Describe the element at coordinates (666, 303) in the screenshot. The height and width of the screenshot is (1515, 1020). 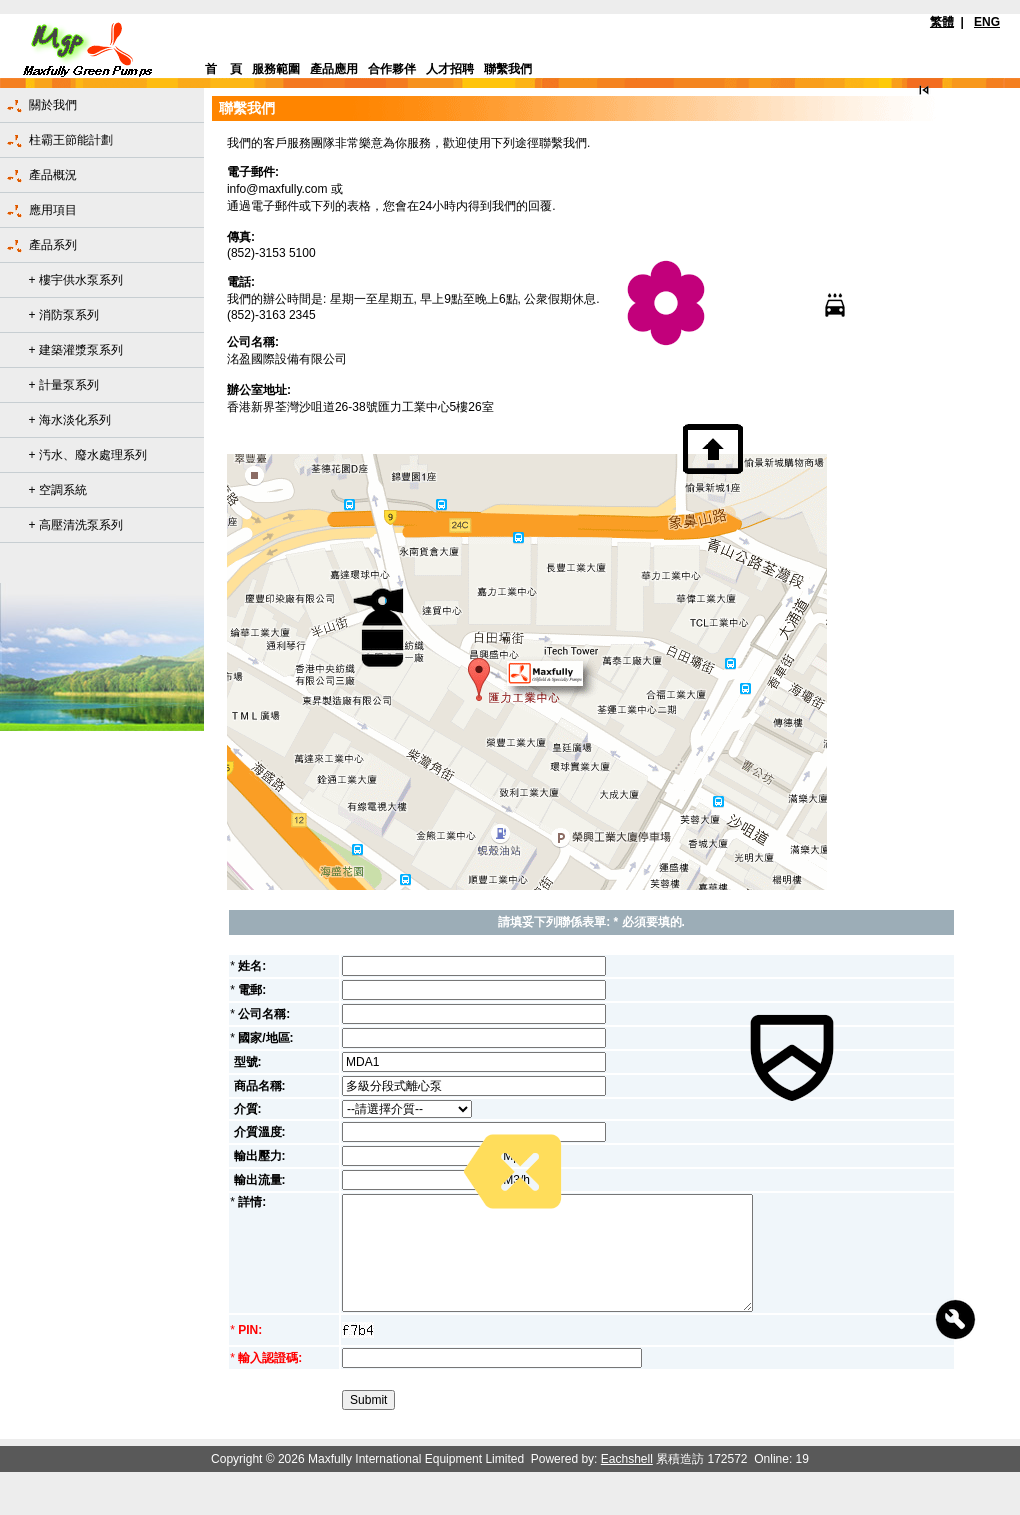
I see `access garden or plant-related features` at that location.